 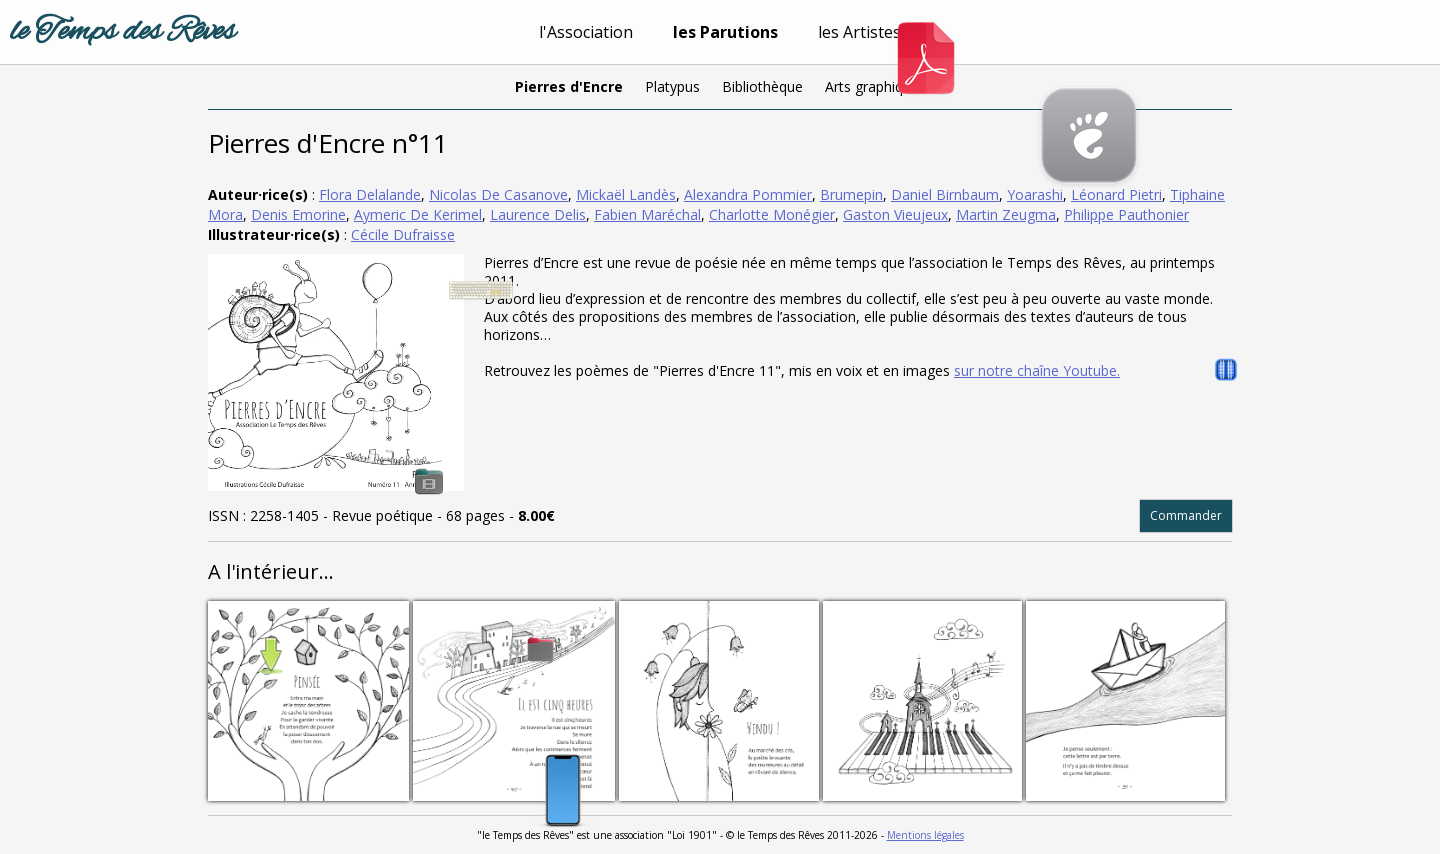 What do you see at coordinates (1226, 370) in the screenshot?
I see `open virtualization container settings` at bounding box center [1226, 370].